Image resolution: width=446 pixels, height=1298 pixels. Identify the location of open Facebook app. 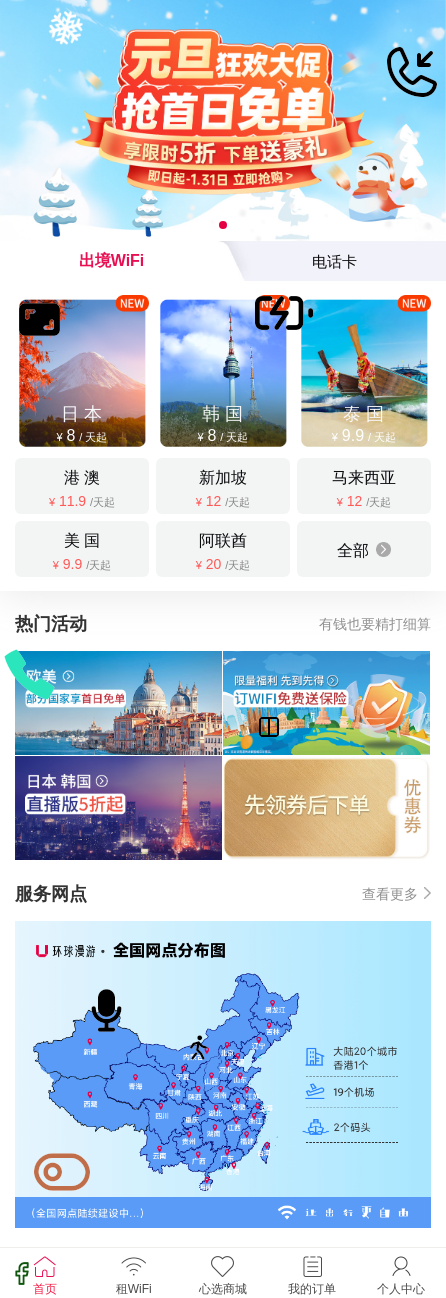
(21, 1273).